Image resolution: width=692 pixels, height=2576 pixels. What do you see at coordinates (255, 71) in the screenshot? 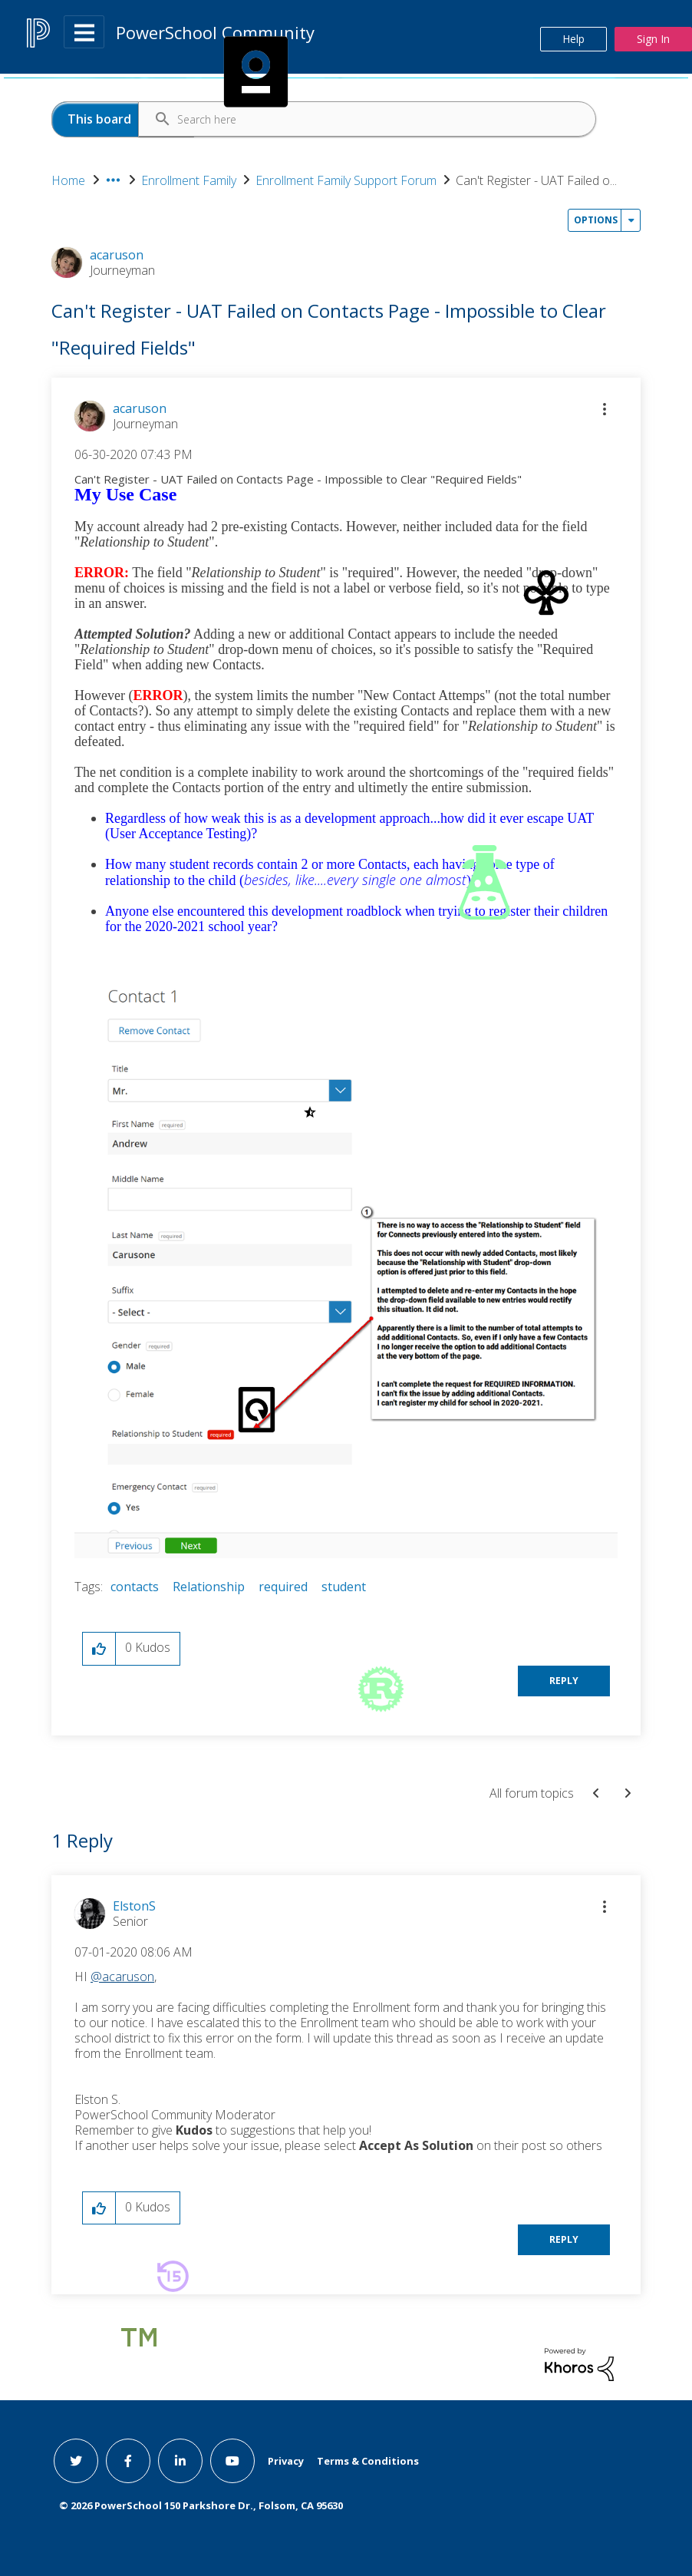
I see `view passport or travel document` at bounding box center [255, 71].